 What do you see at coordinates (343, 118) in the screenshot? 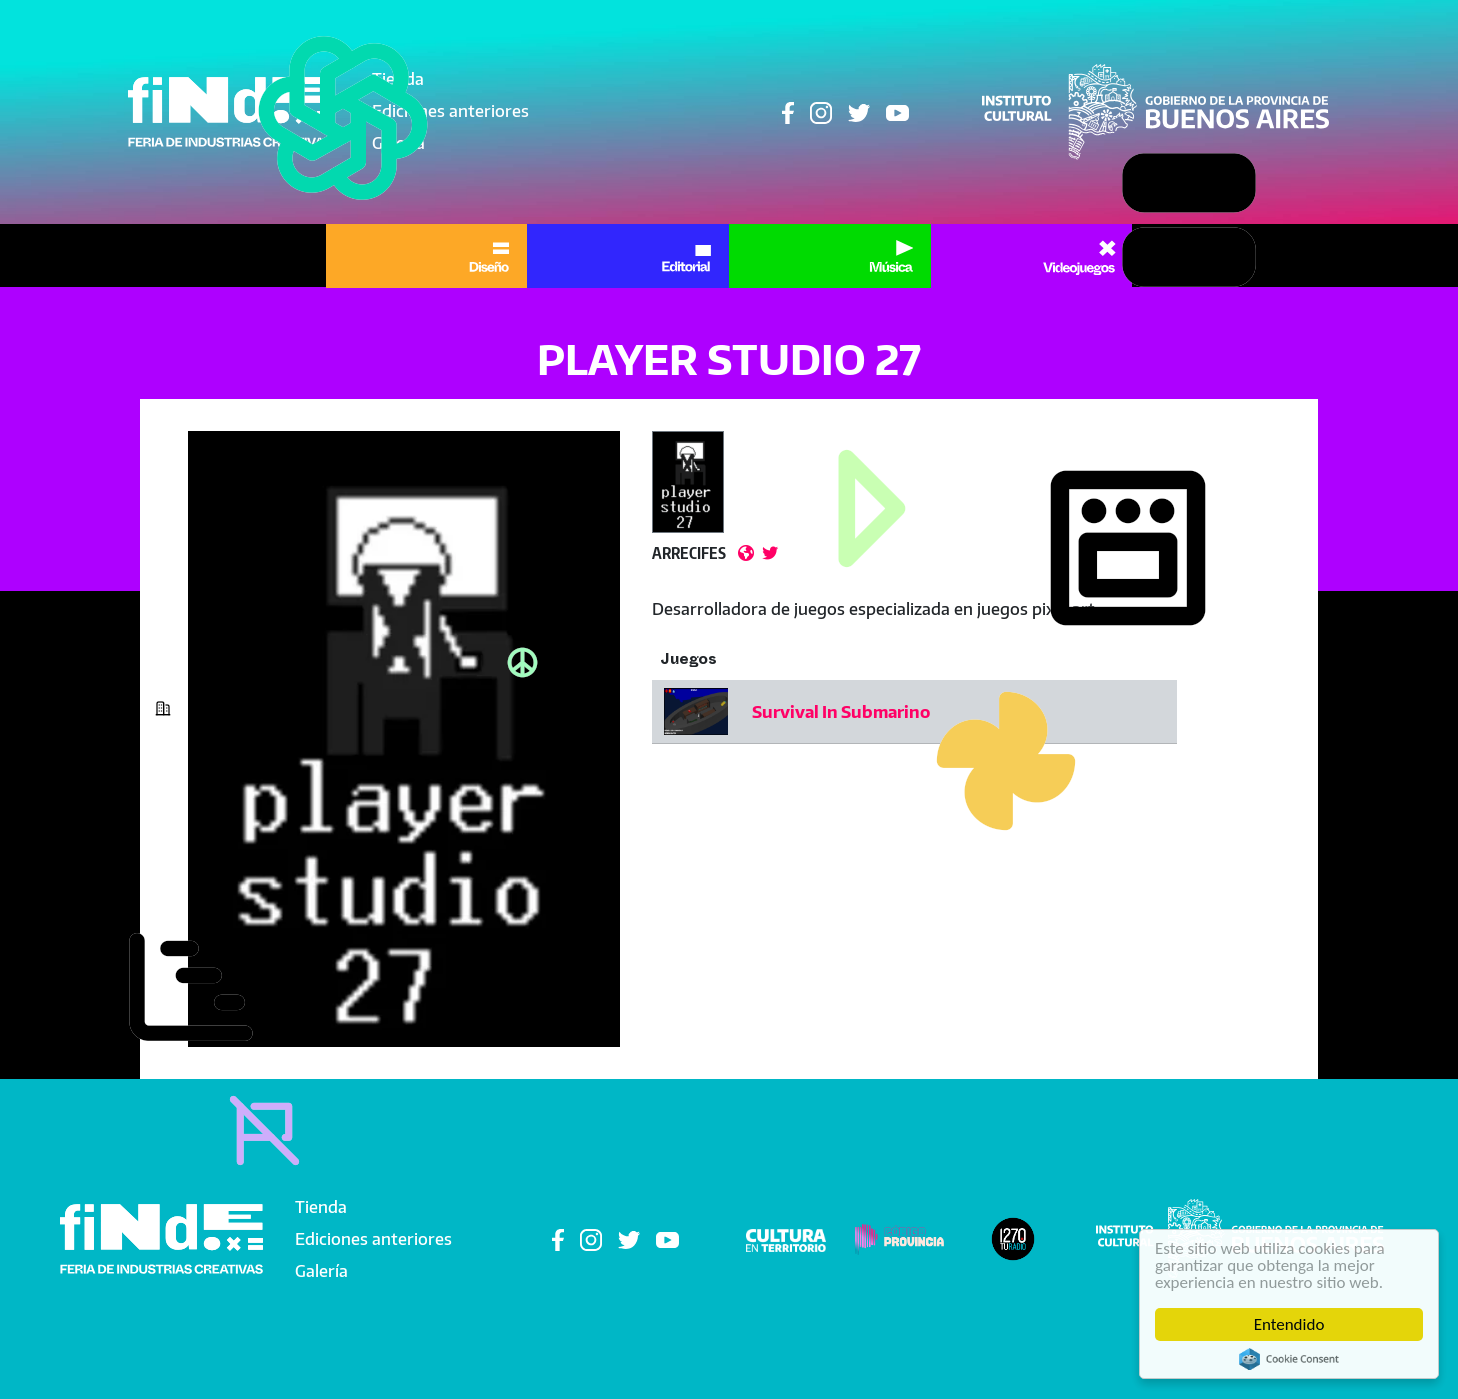
I see `access OpenAI services or chatbot` at bounding box center [343, 118].